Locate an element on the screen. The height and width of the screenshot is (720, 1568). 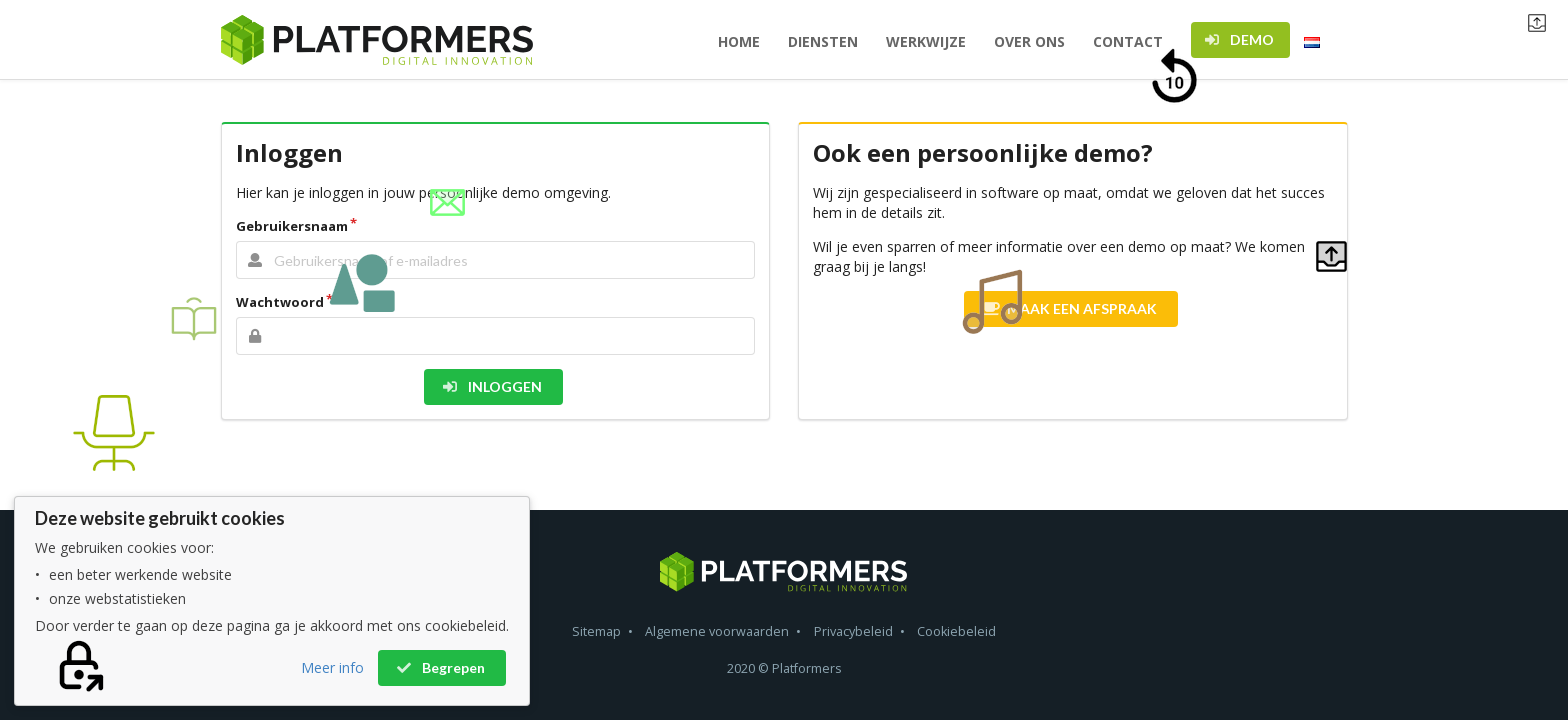
access workspace or office settings is located at coordinates (114, 433).